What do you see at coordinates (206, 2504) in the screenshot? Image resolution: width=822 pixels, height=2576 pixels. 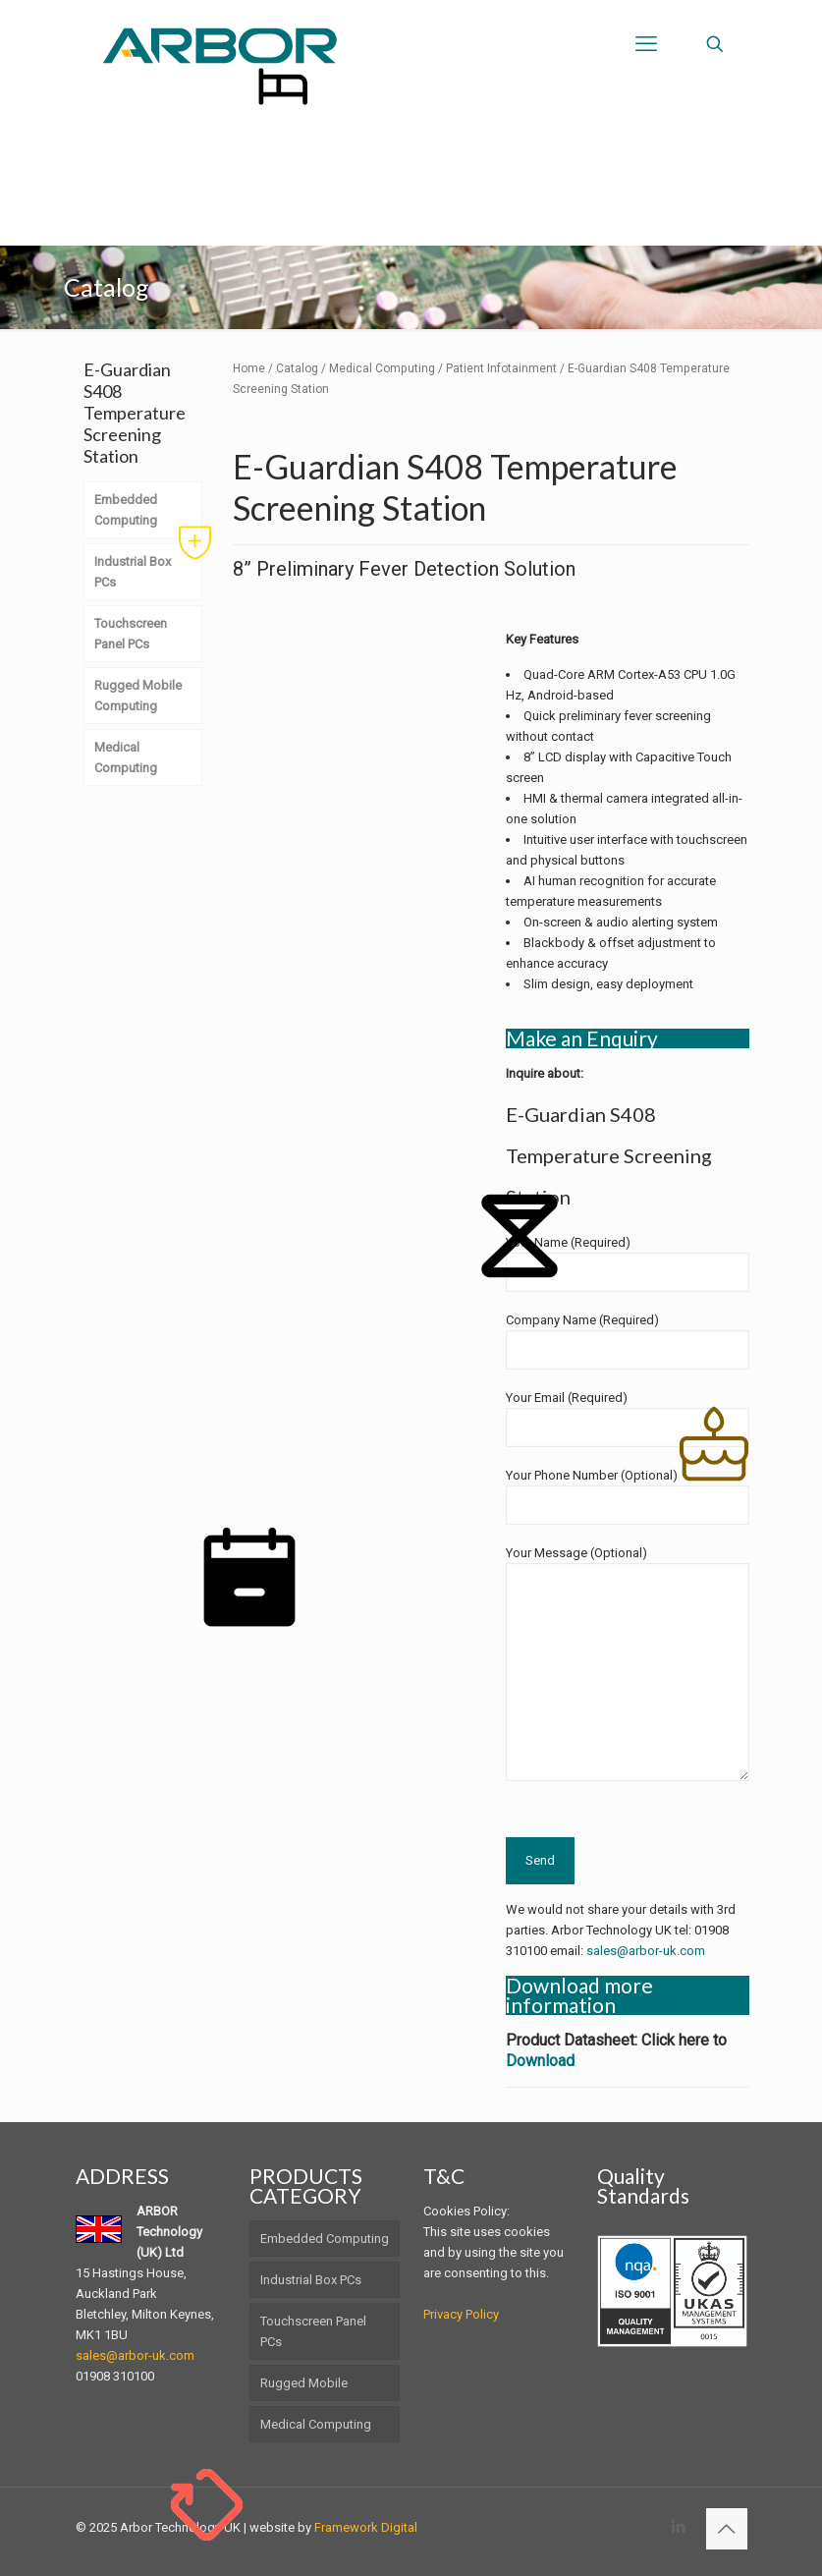 I see `rotate image or element` at bounding box center [206, 2504].